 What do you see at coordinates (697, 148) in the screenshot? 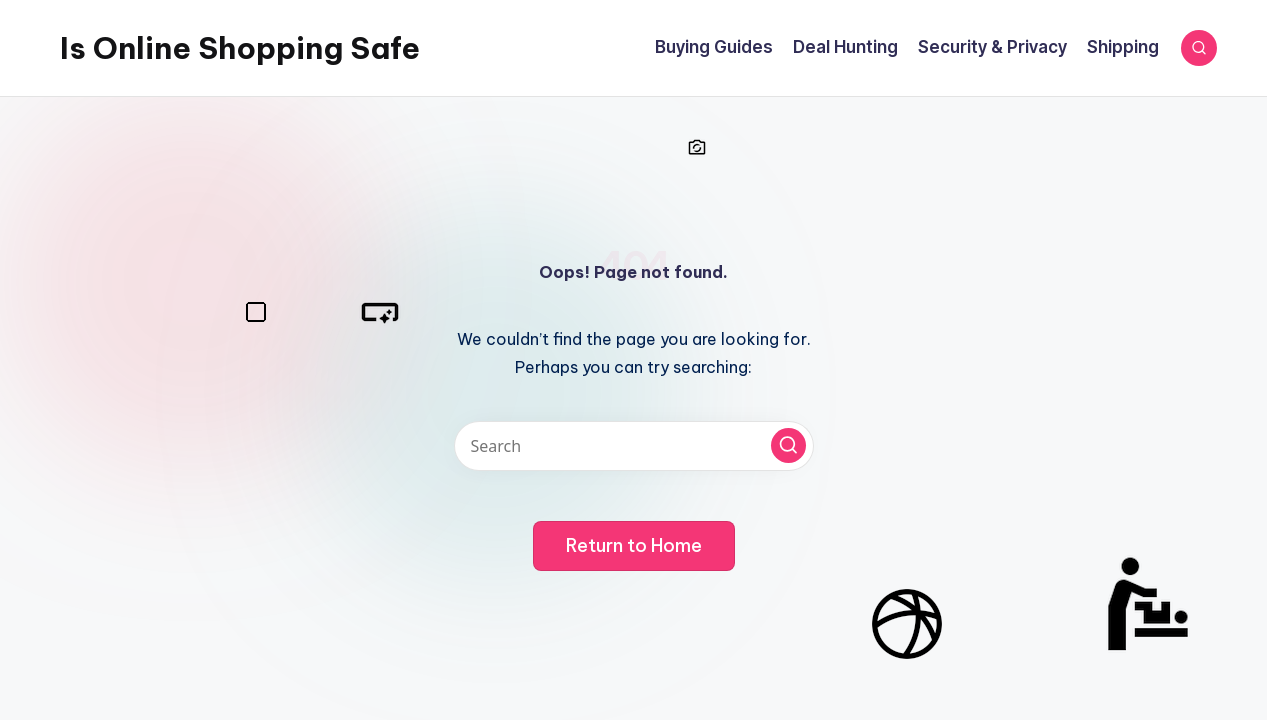
I see `enable party mode for shared photo capture` at bounding box center [697, 148].